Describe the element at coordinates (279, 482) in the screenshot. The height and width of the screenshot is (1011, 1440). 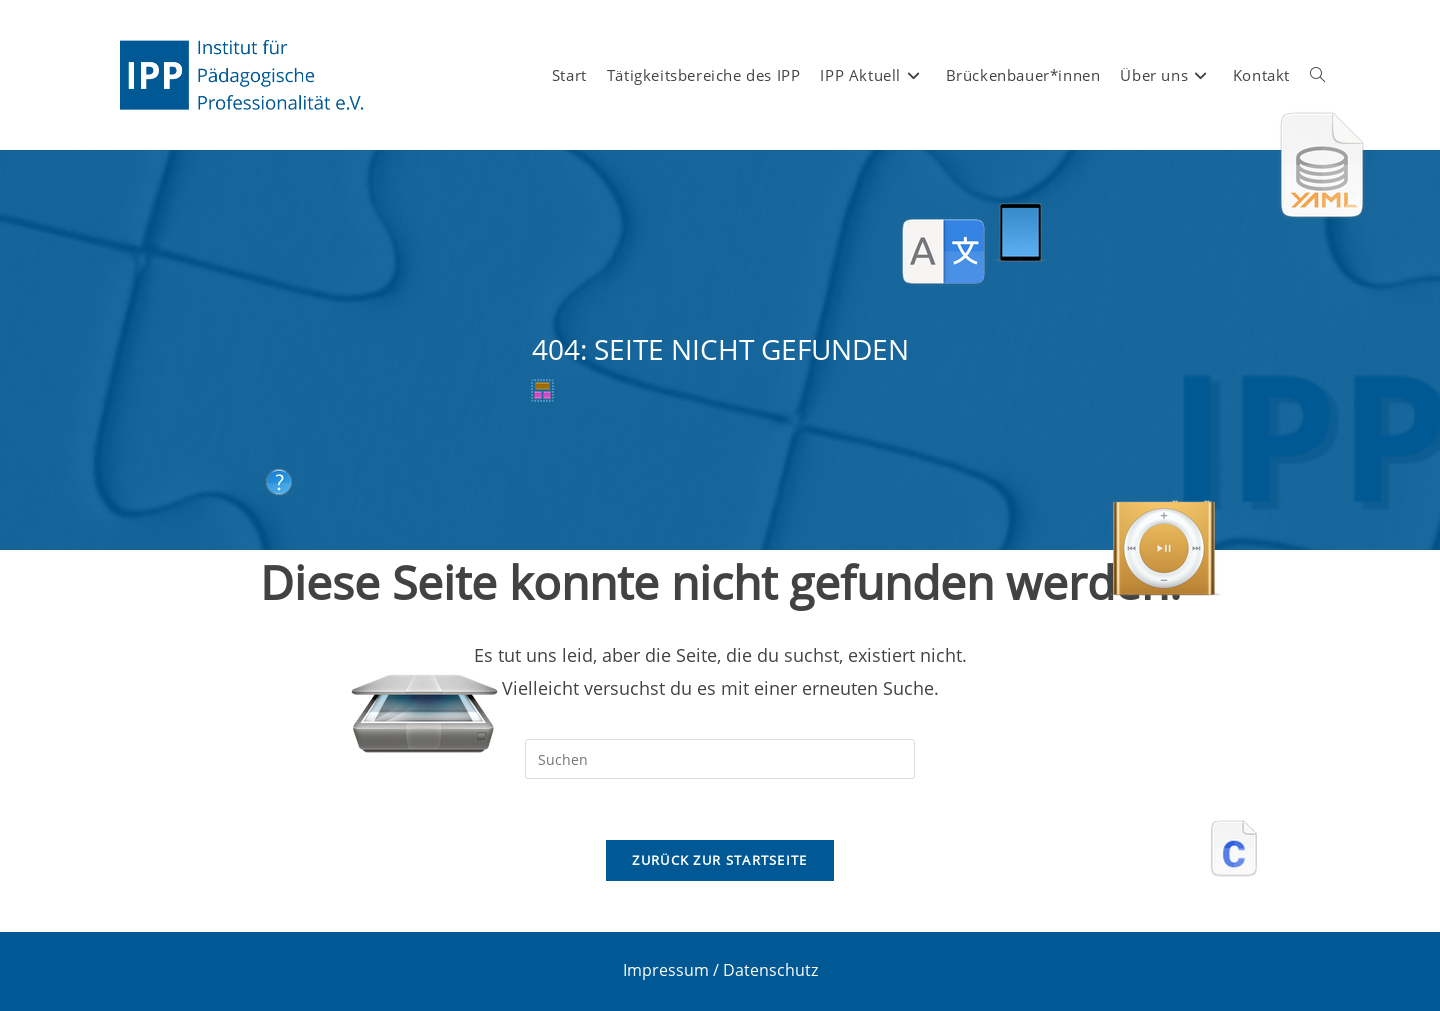
I see `access help documentation` at that location.